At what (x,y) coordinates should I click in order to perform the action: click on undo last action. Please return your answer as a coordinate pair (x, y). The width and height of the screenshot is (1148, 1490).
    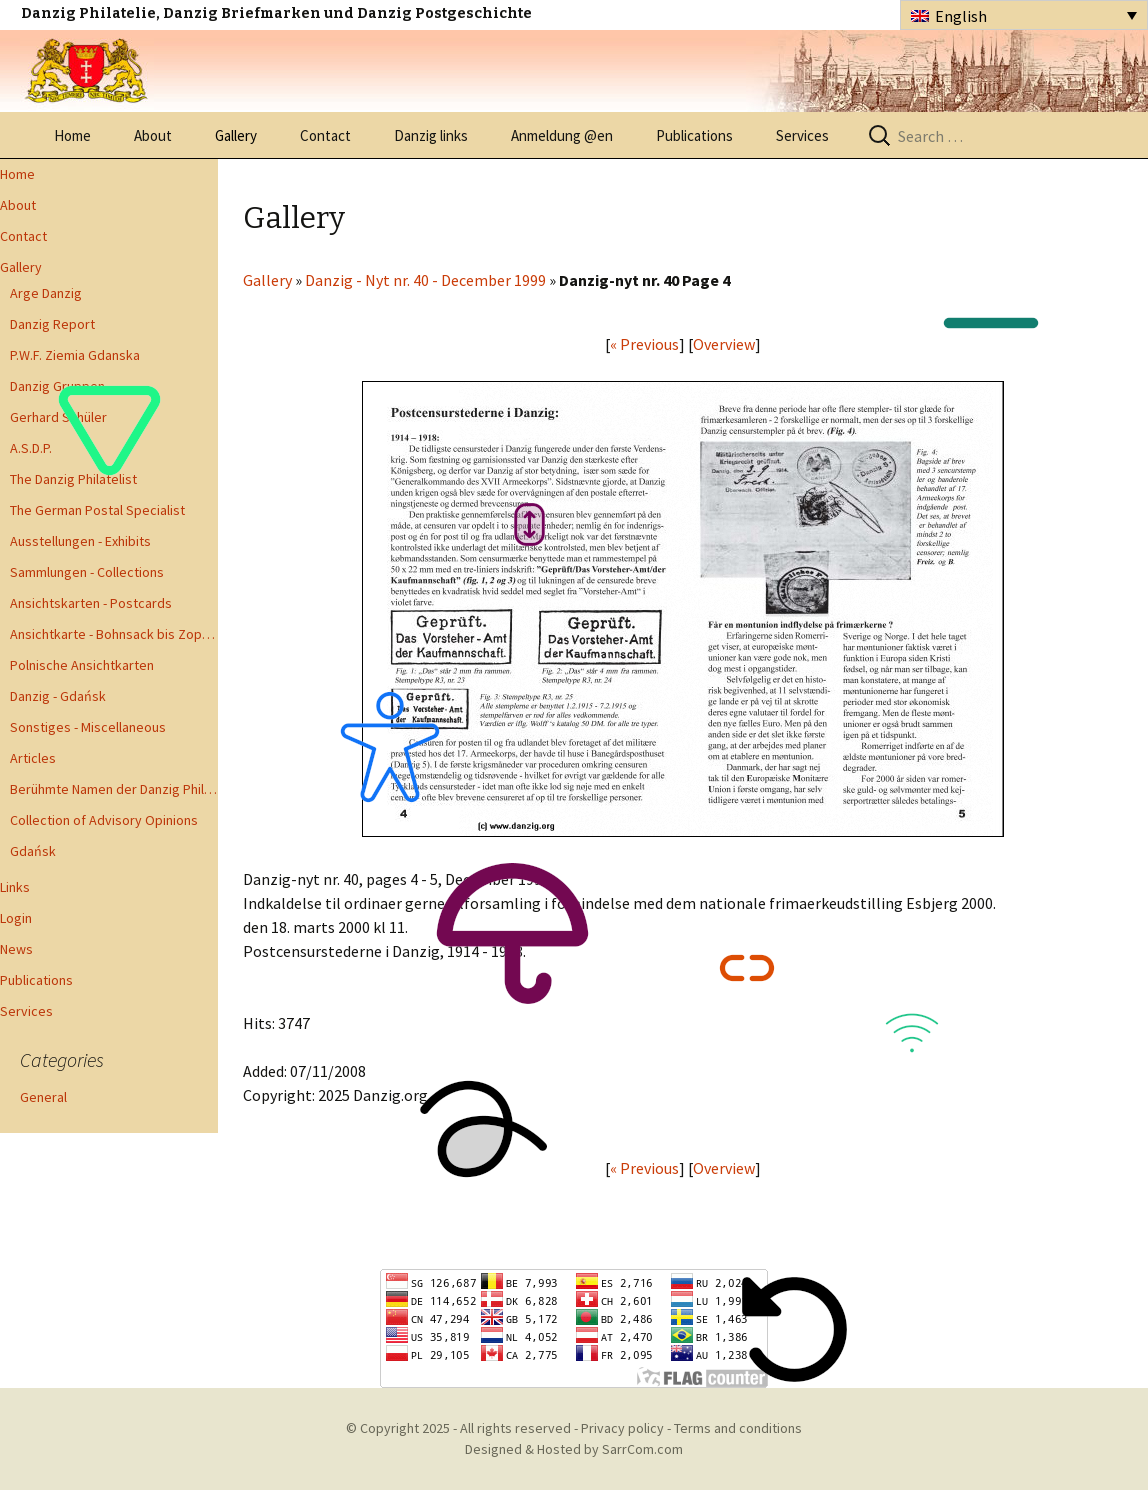
    Looking at the image, I should click on (794, 1329).